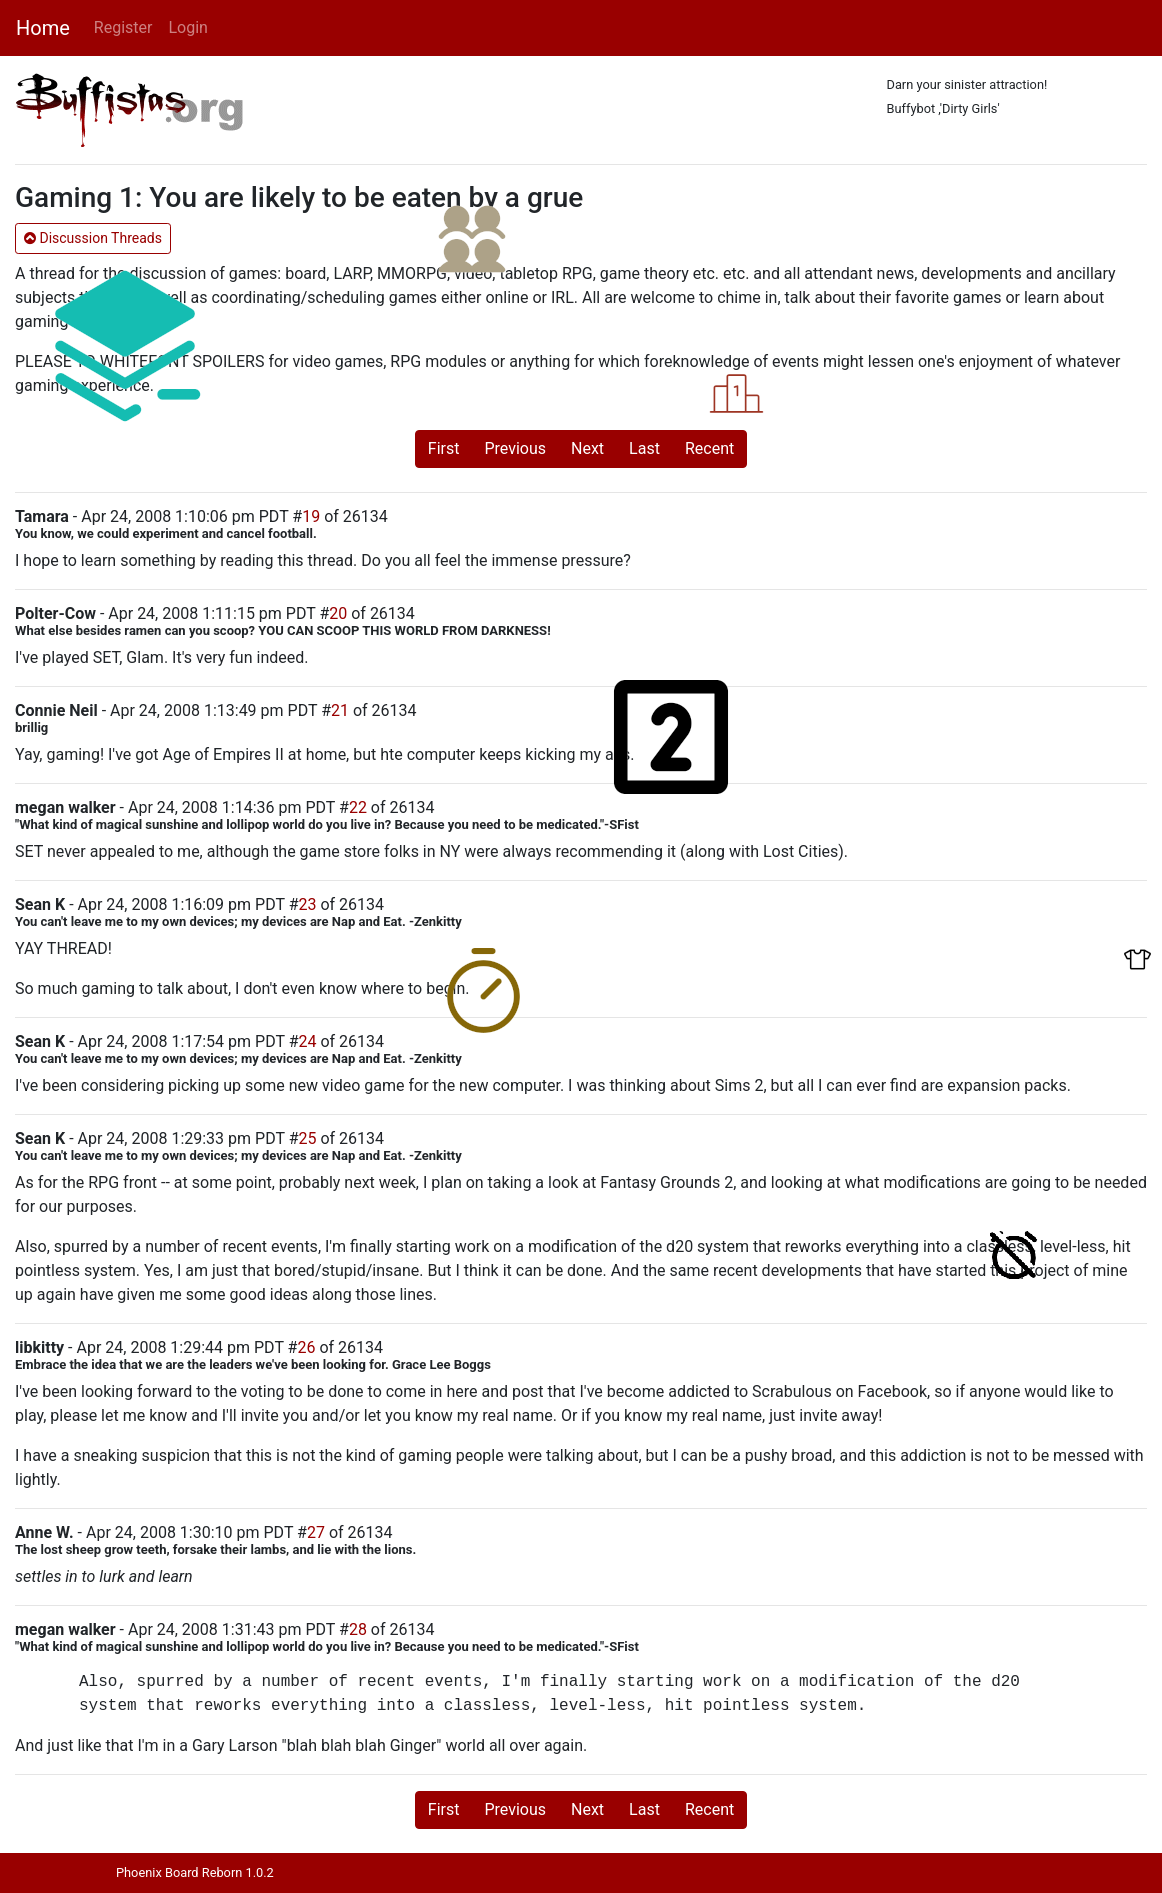 Image resolution: width=1162 pixels, height=1893 pixels. I want to click on set a countdown timer, so click(483, 993).